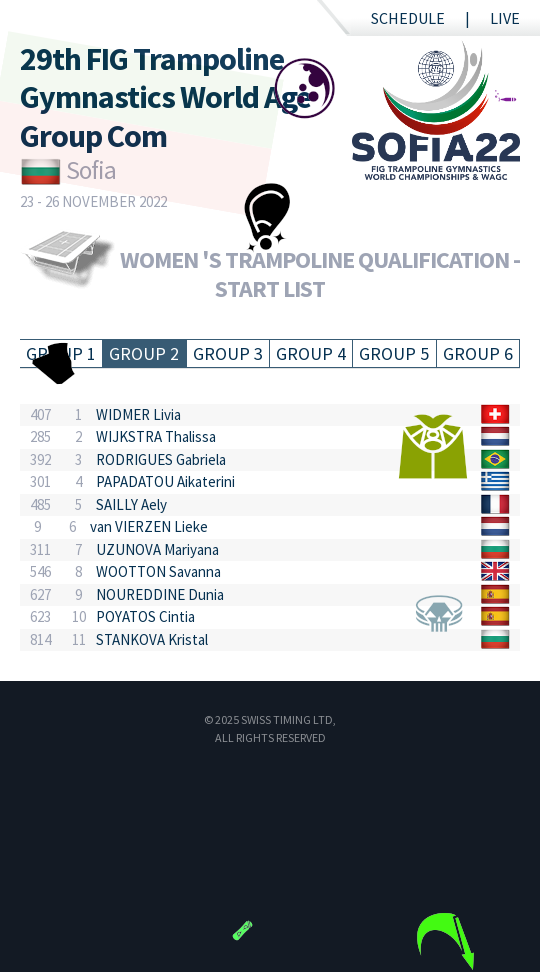  Describe the element at coordinates (53, 363) in the screenshot. I see `select algeria as your country or region` at that location.